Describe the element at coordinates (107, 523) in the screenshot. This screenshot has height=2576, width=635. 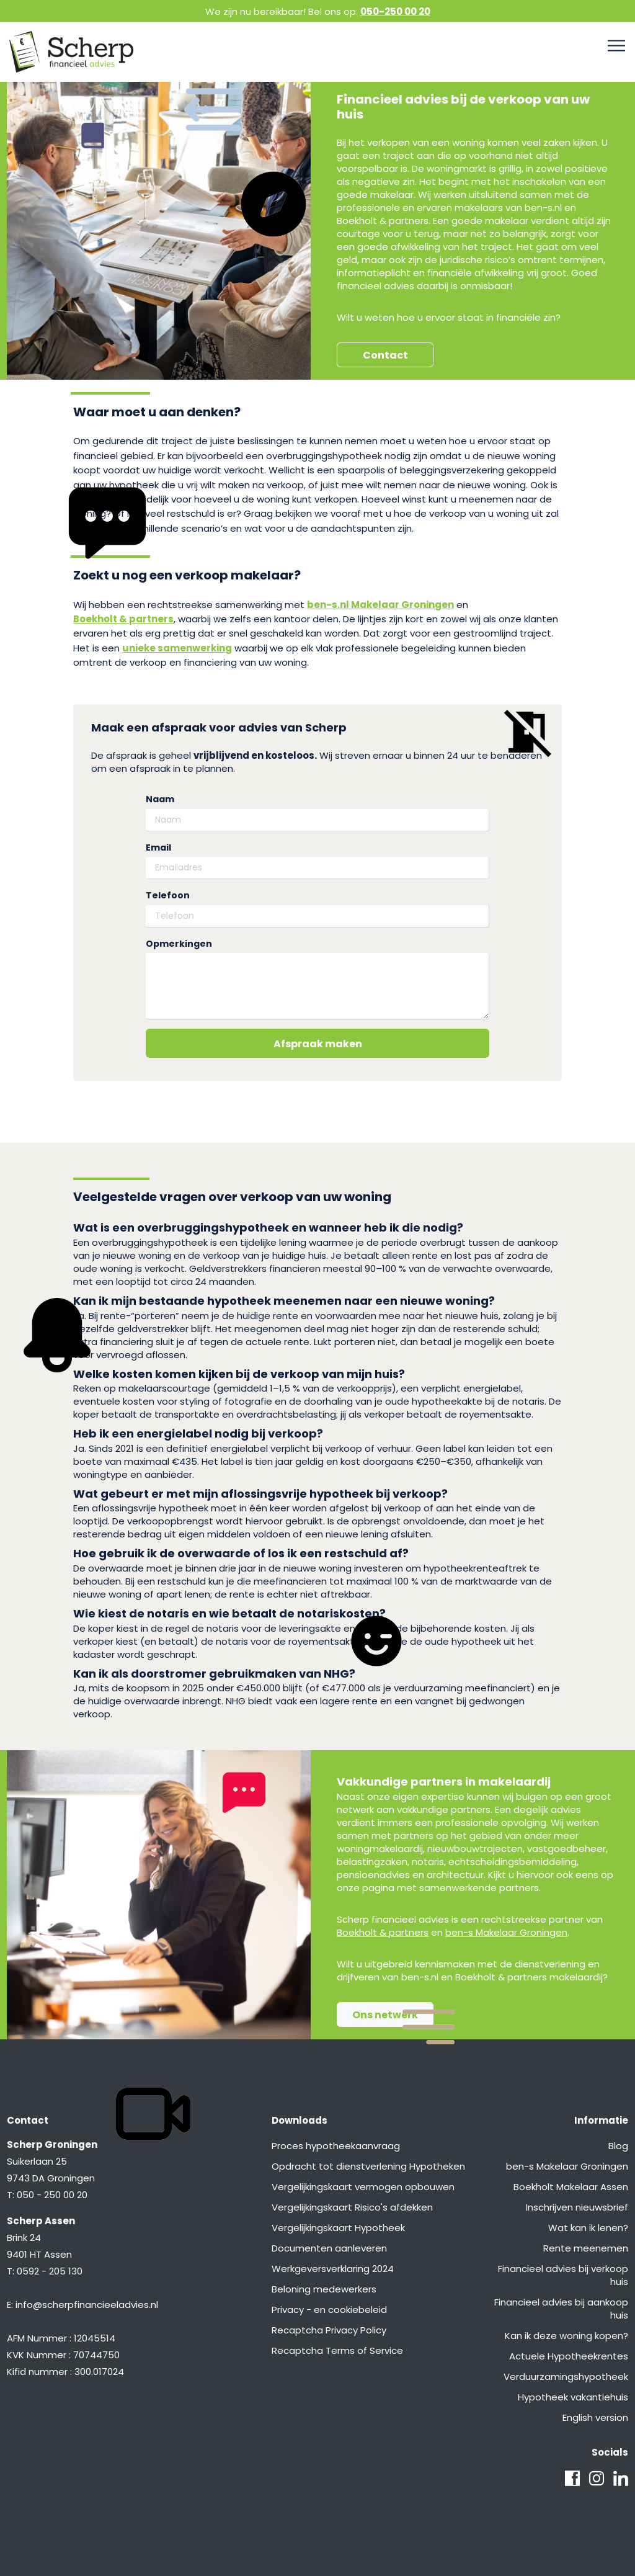
I see `open chat or messaging` at that location.